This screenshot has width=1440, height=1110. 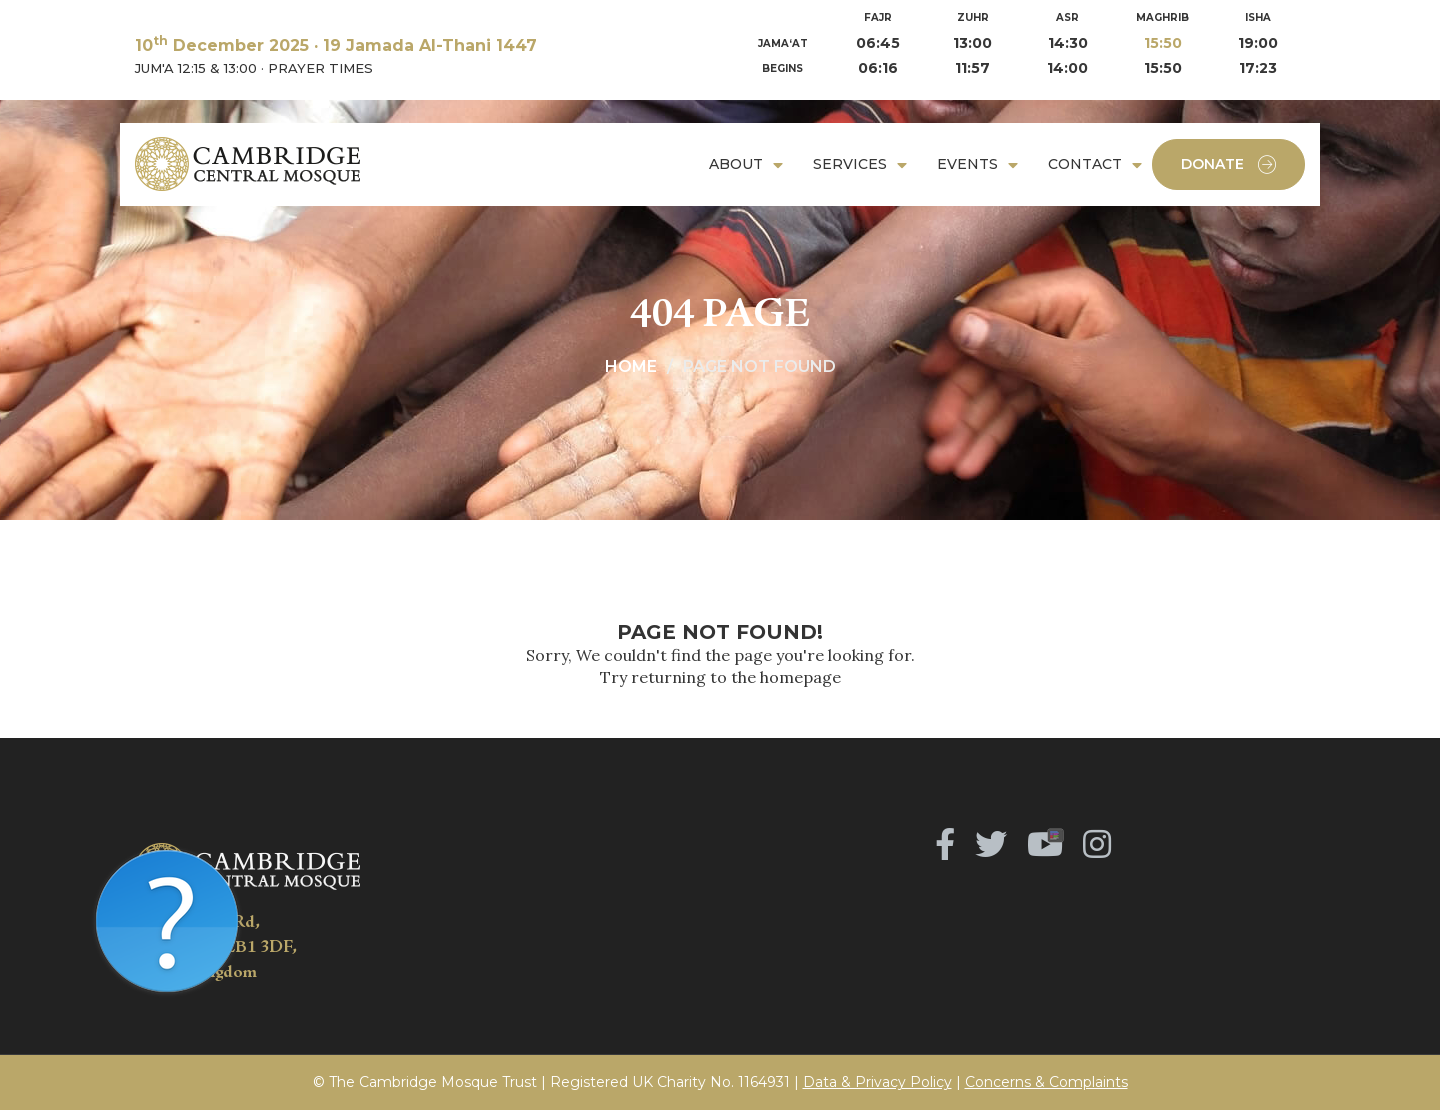 I want to click on open software development tools, so click(x=1055, y=835).